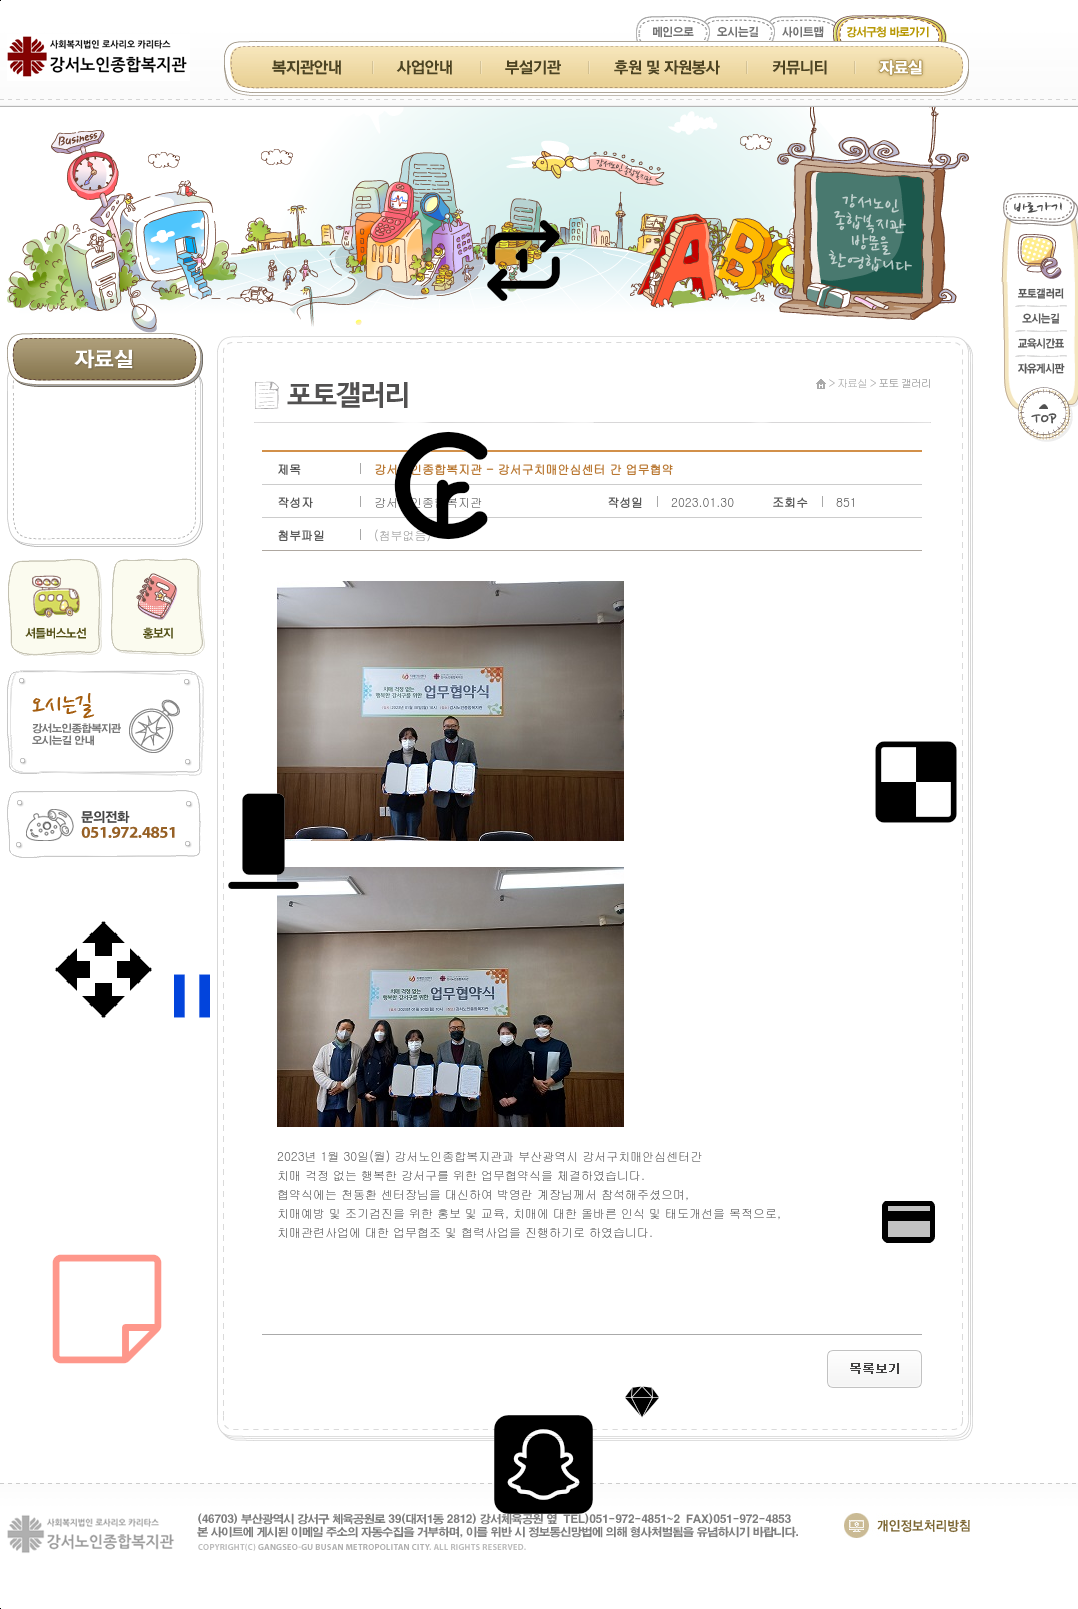 This screenshot has height=1609, width=1078. Describe the element at coordinates (192, 996) in the screenshot. I see `pause media playback` at that location.